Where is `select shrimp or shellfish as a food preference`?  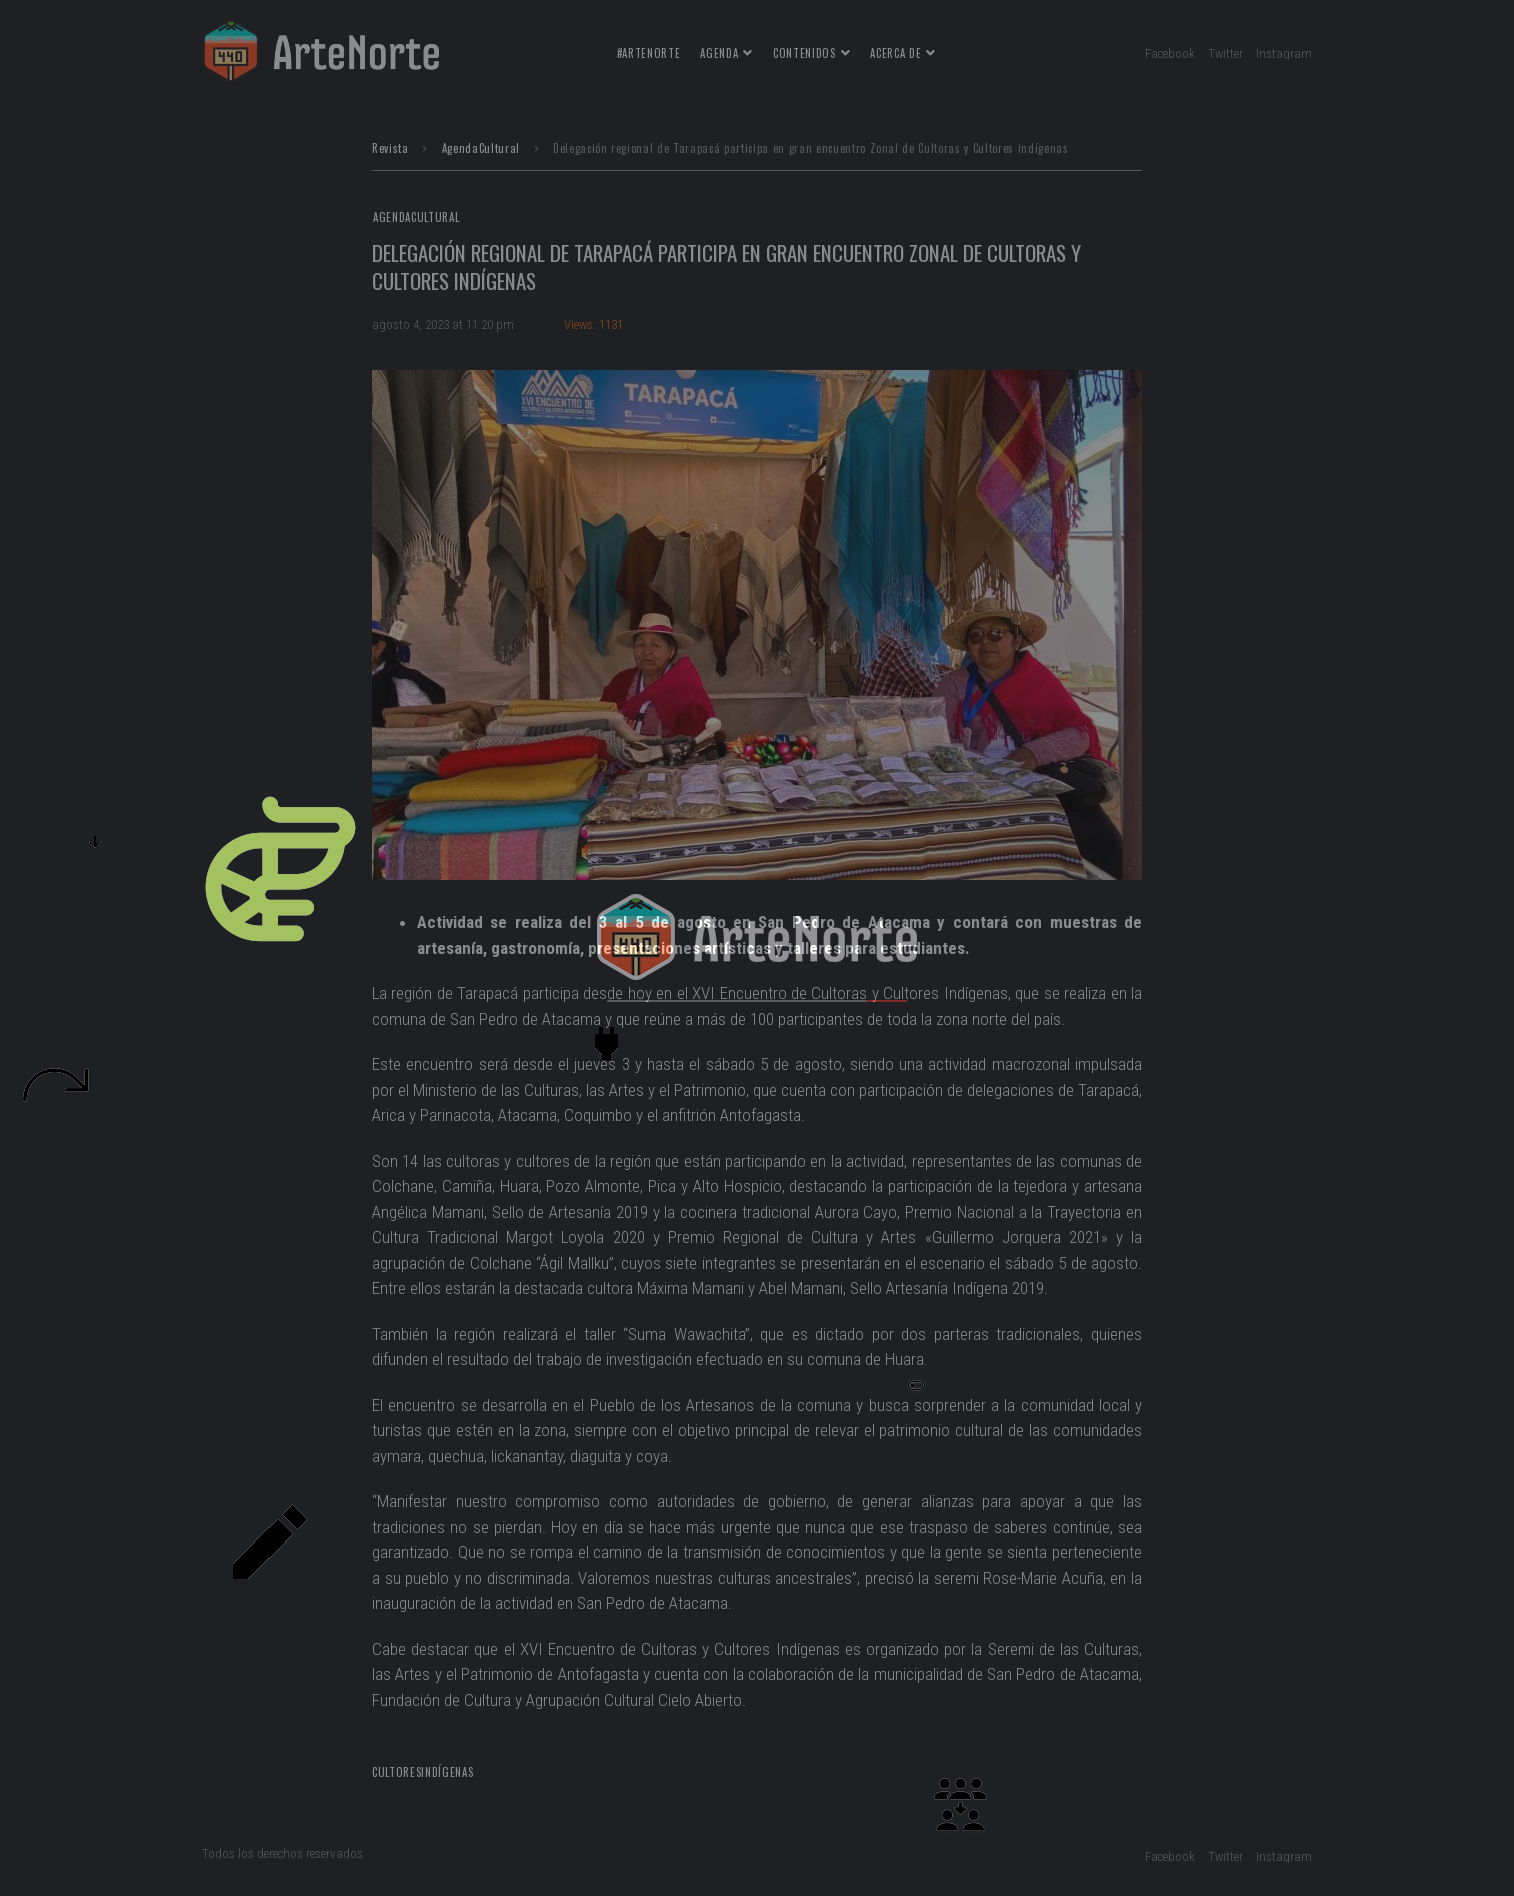
select shrimp or shellfish as a food preference is located at coordinates (280, 871).